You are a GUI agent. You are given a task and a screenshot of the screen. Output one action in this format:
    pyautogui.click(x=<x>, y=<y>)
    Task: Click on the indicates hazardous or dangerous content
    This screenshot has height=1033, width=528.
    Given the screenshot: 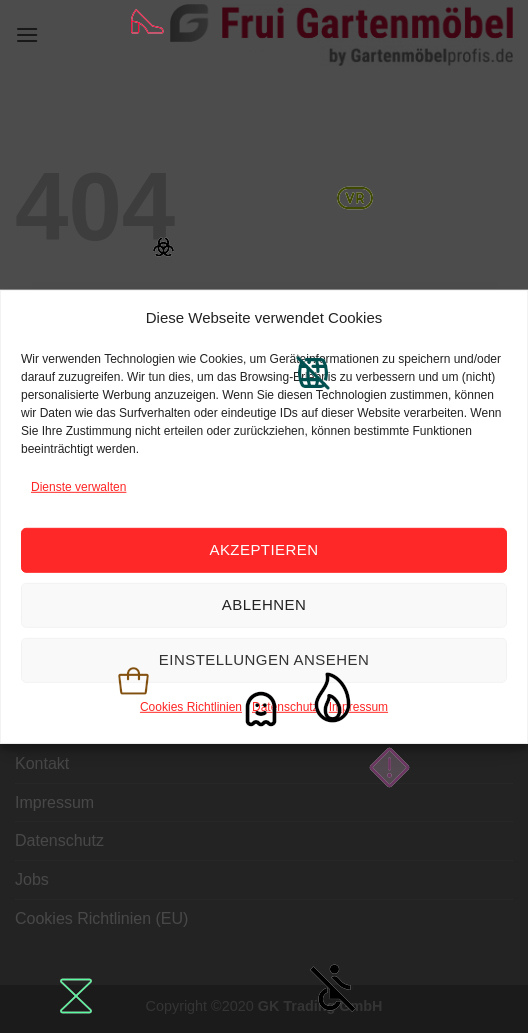 What is the action you would take?
    pyautogui.click(x=163, y=247)
    